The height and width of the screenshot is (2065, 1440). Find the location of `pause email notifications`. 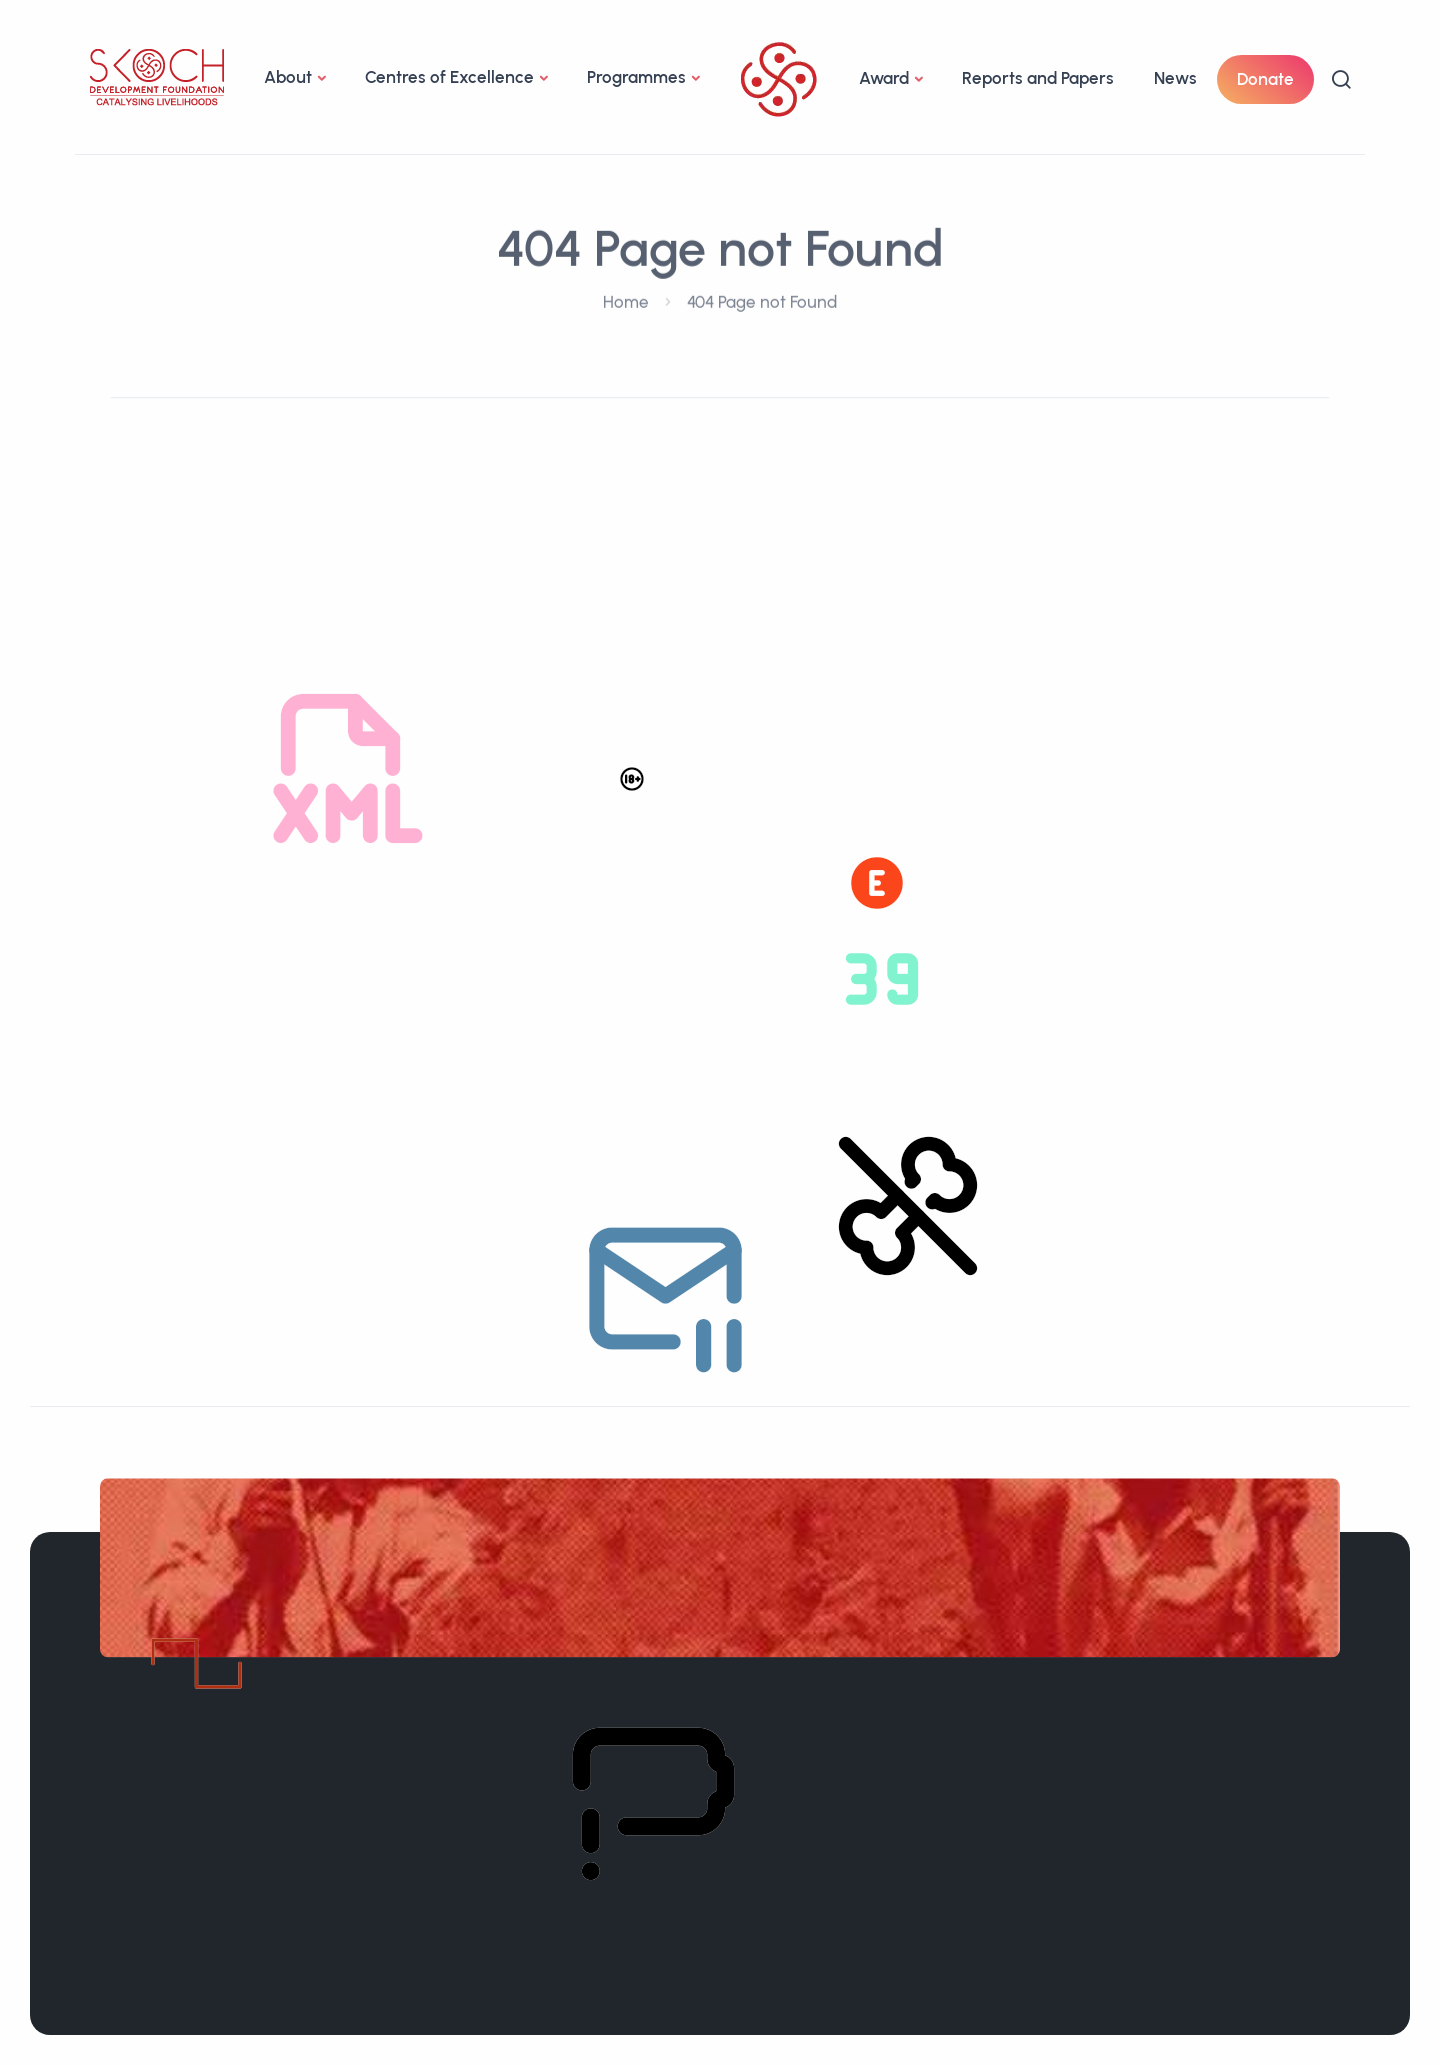

pause email notifications is located at coordinates (665, 1288).